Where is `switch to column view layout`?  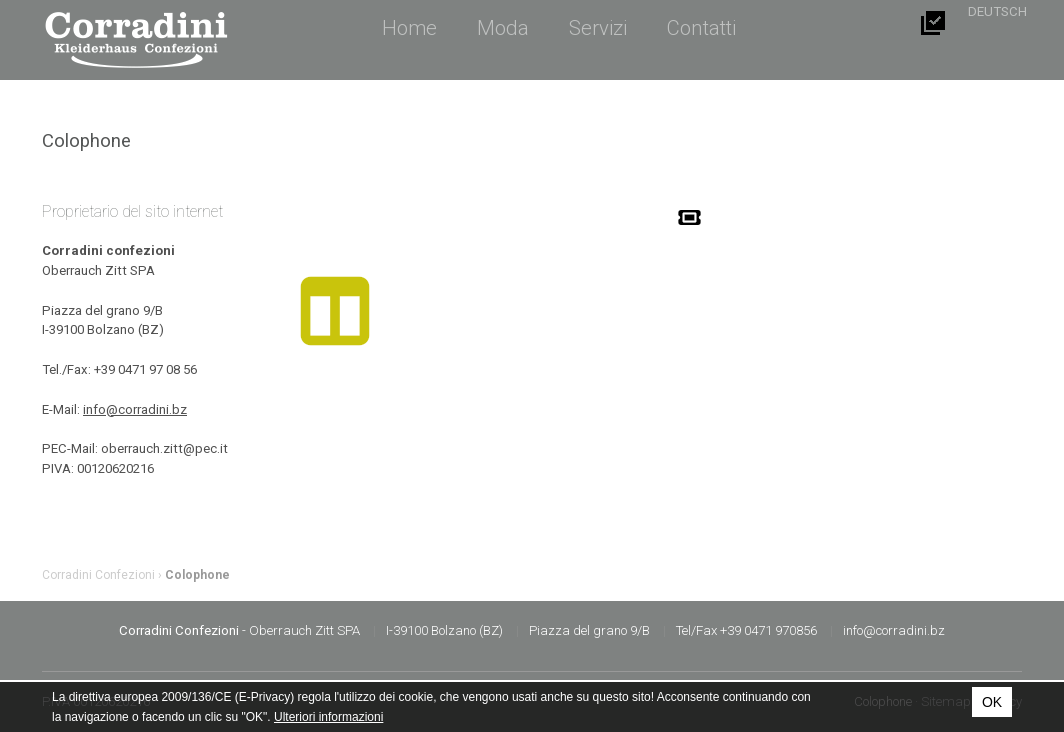
switch to column view layout is located at coordinates (335, 311).